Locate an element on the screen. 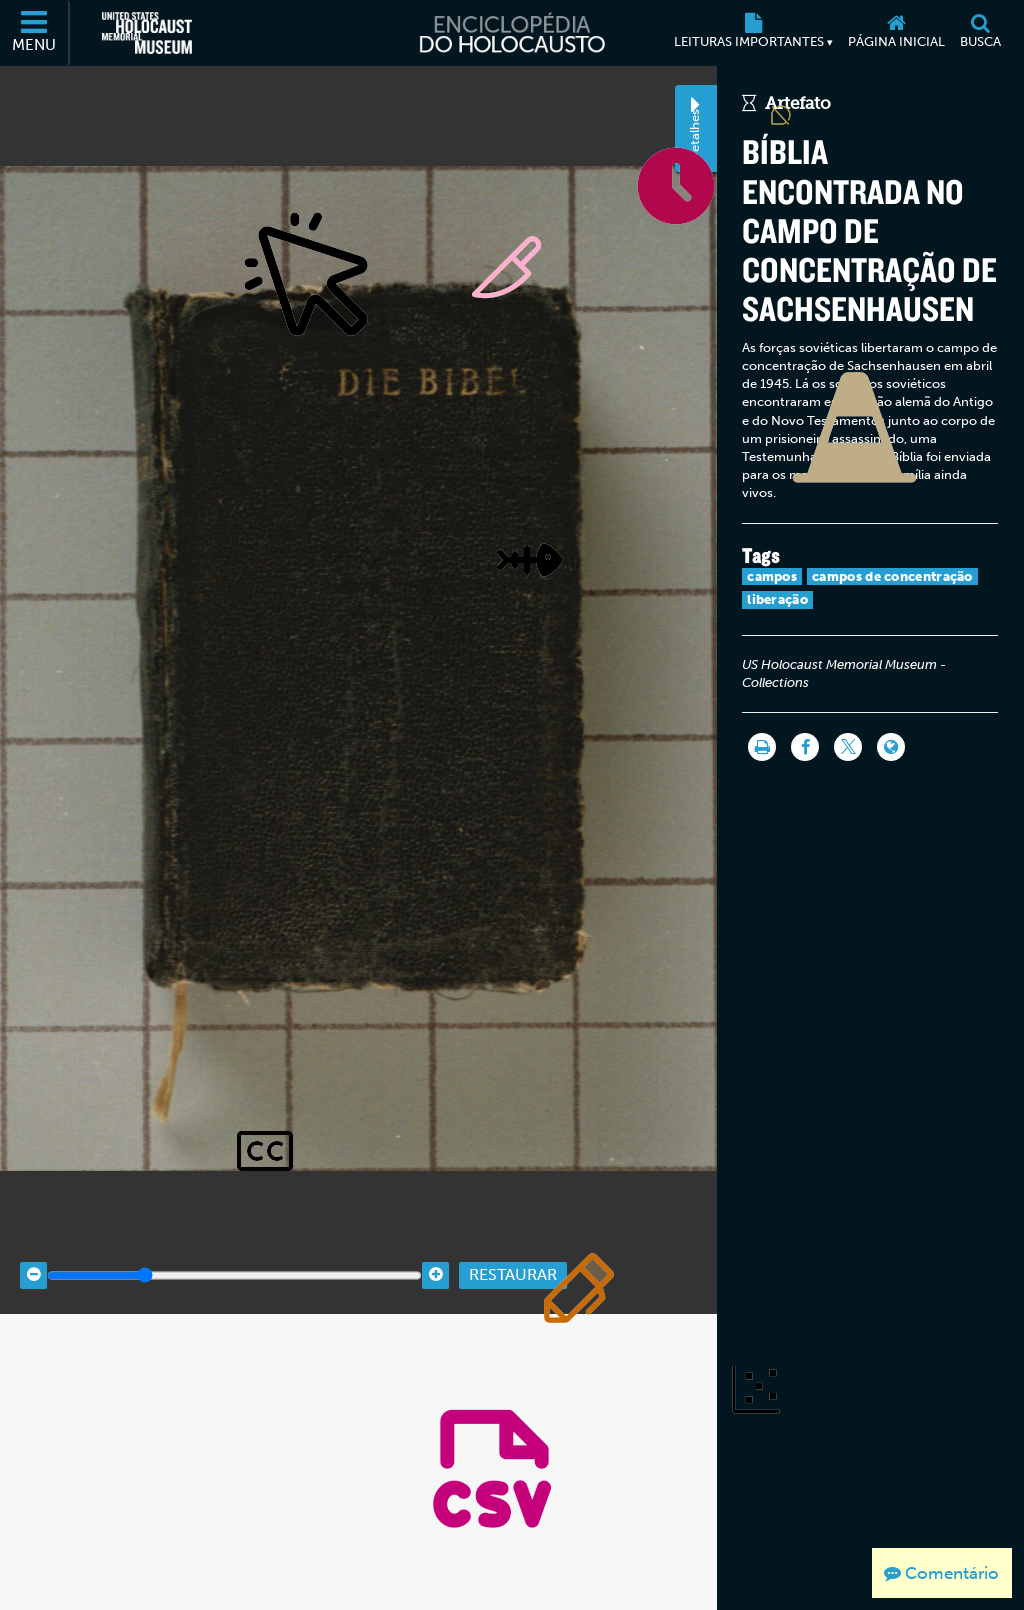 The width and height of the screenshot is (1024, 1610). indicates empty state or no results found is located at coordinates (530, 560).